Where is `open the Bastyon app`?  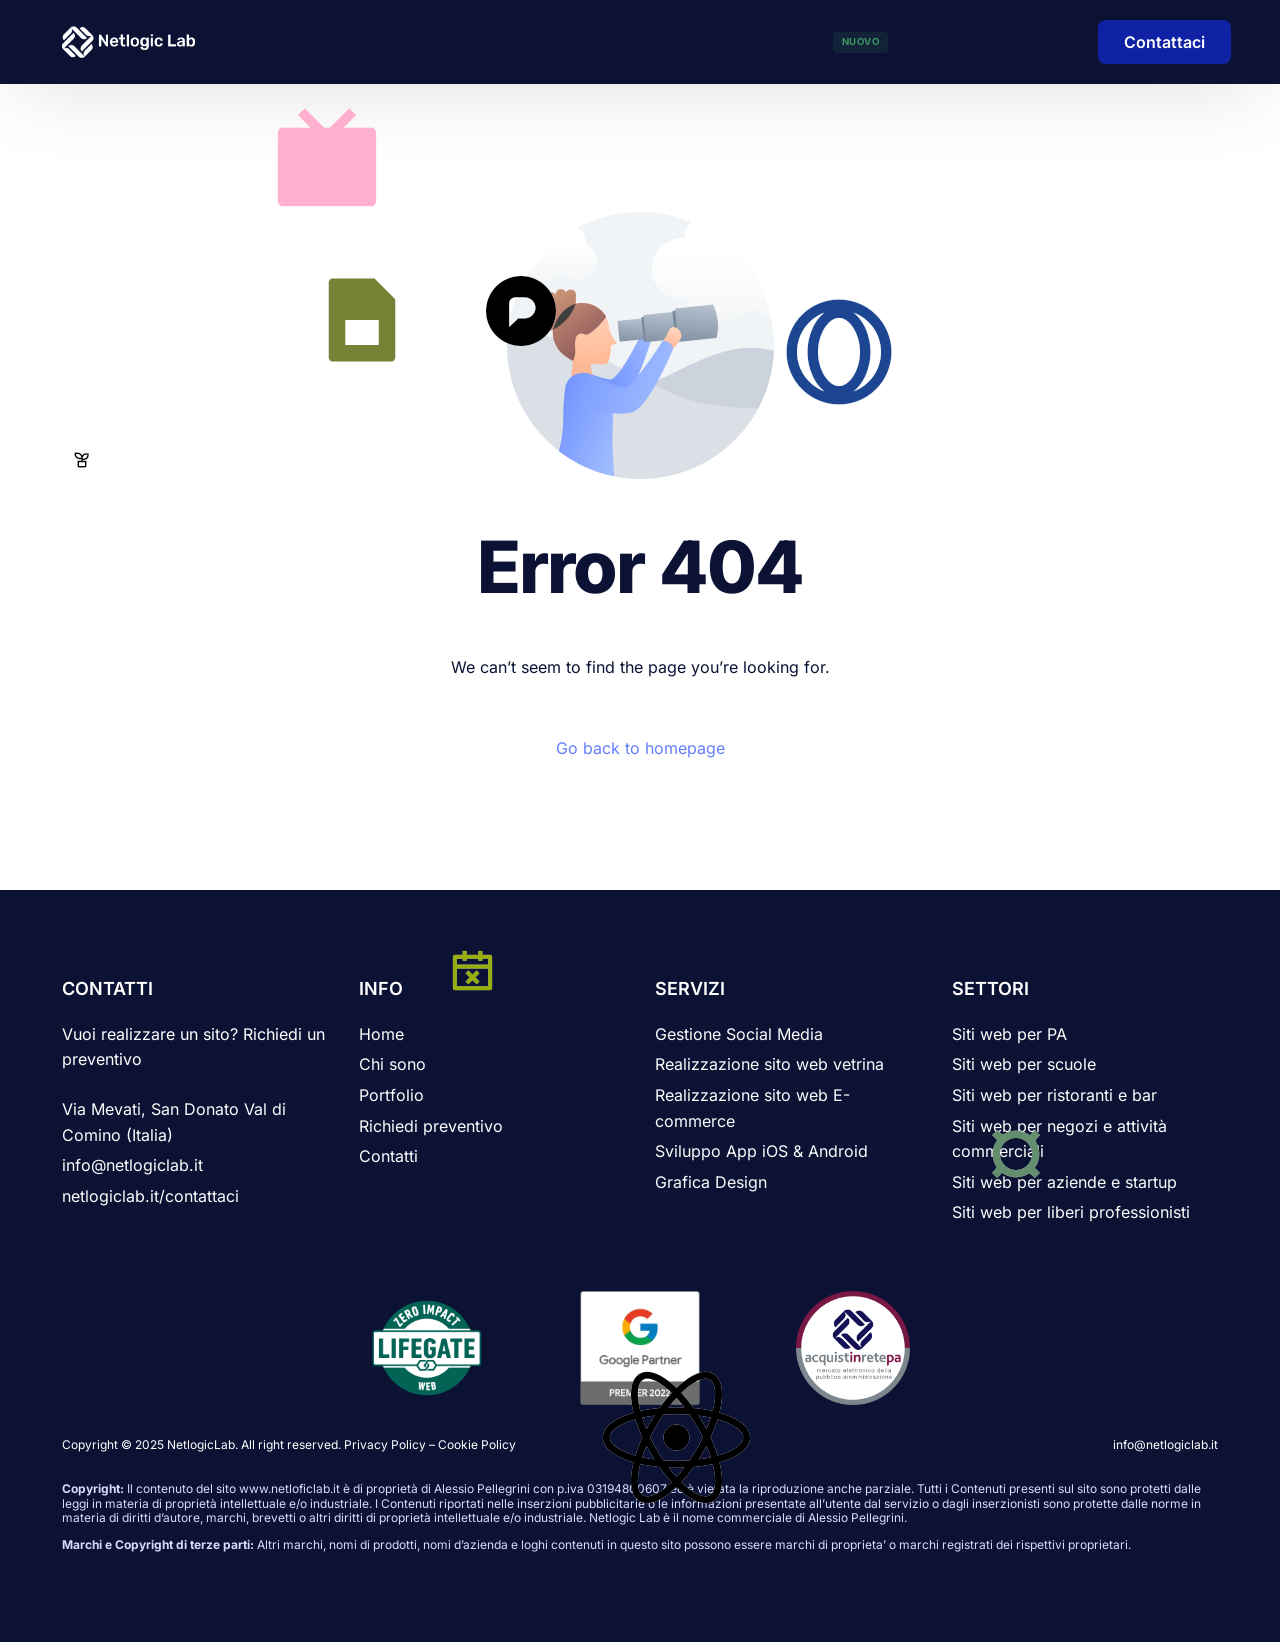 open the Bastyon app is located at coordinates (1016, 1154).